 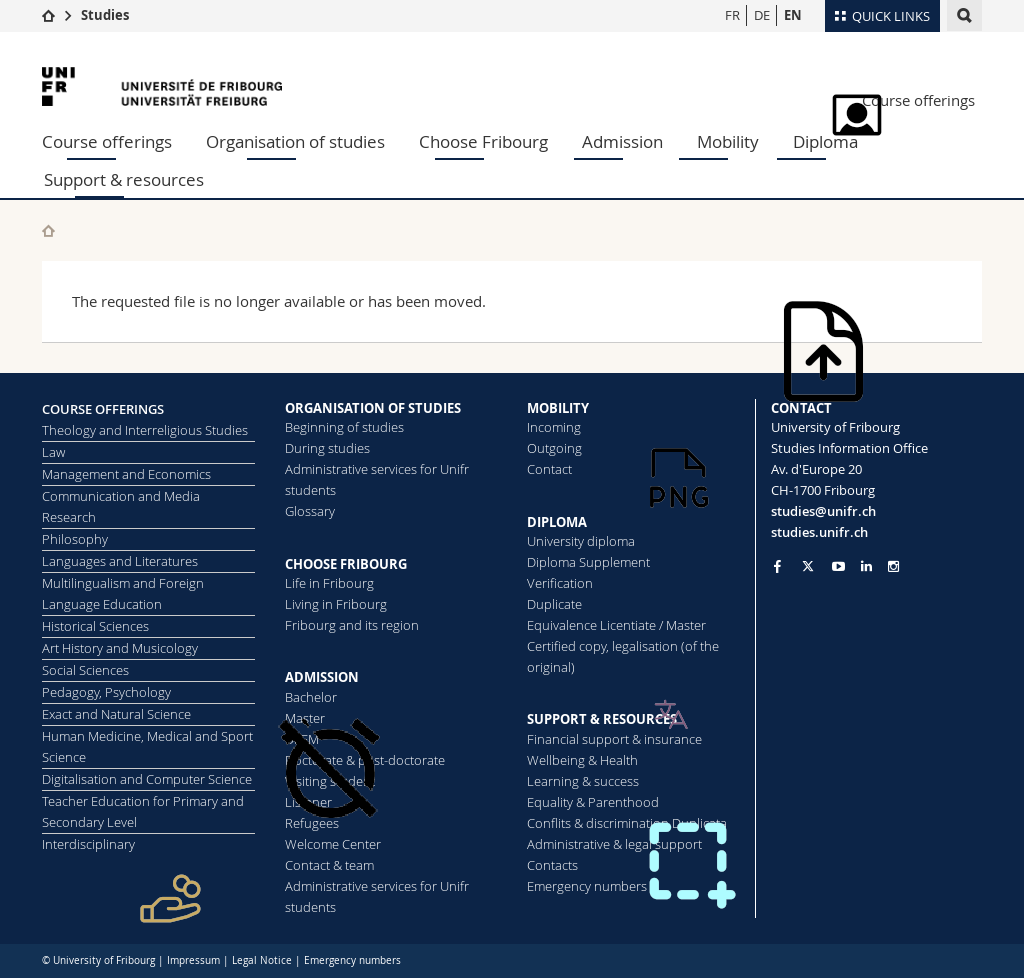 What do you see at coordinates (330, 768) in the screenshot?
I see `disable or turn off alarm` at bounding box center [330, 768].